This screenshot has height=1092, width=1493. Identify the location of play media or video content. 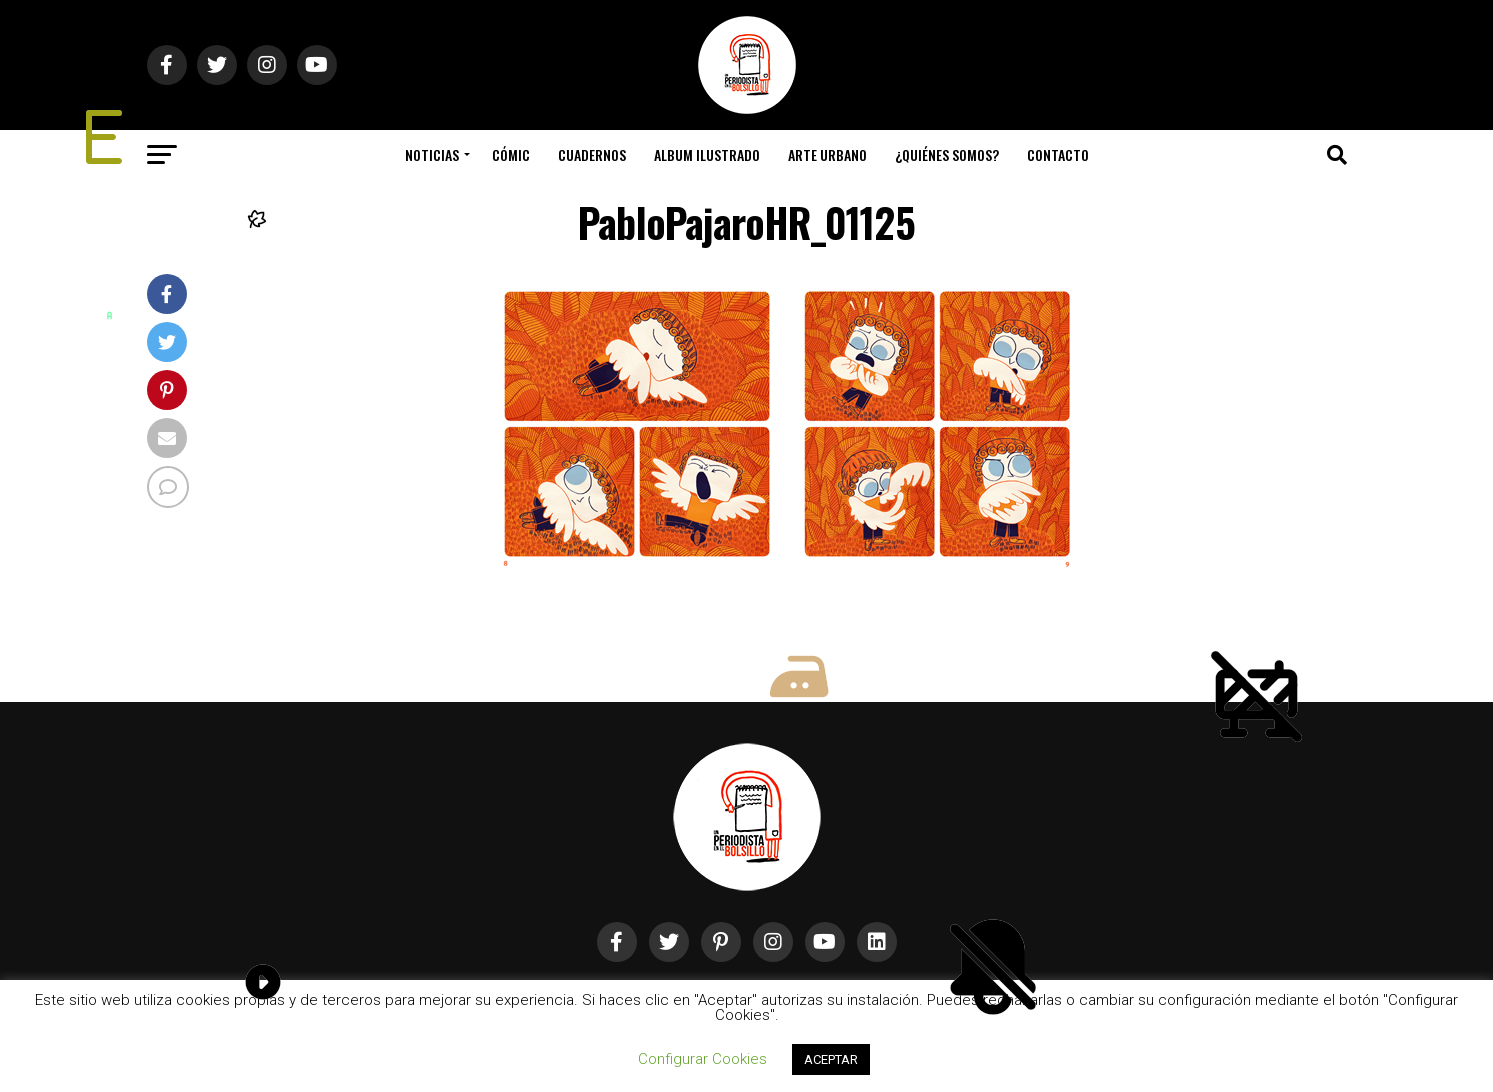
(263, 982).